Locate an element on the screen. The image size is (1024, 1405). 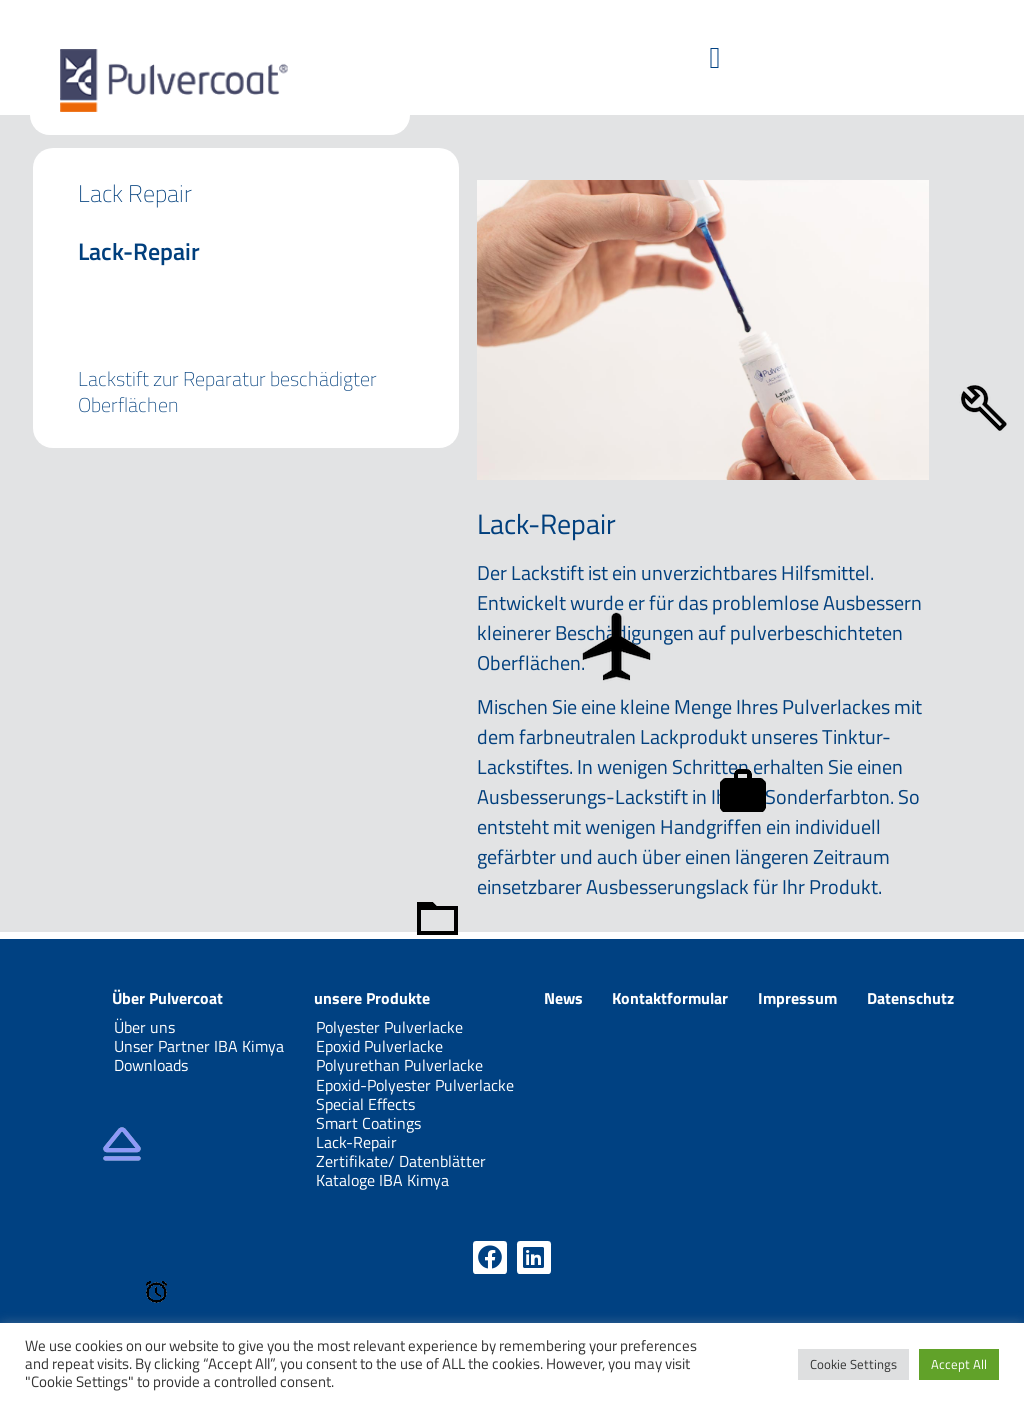
open folder to view contents is located at coordinates (437, 918).